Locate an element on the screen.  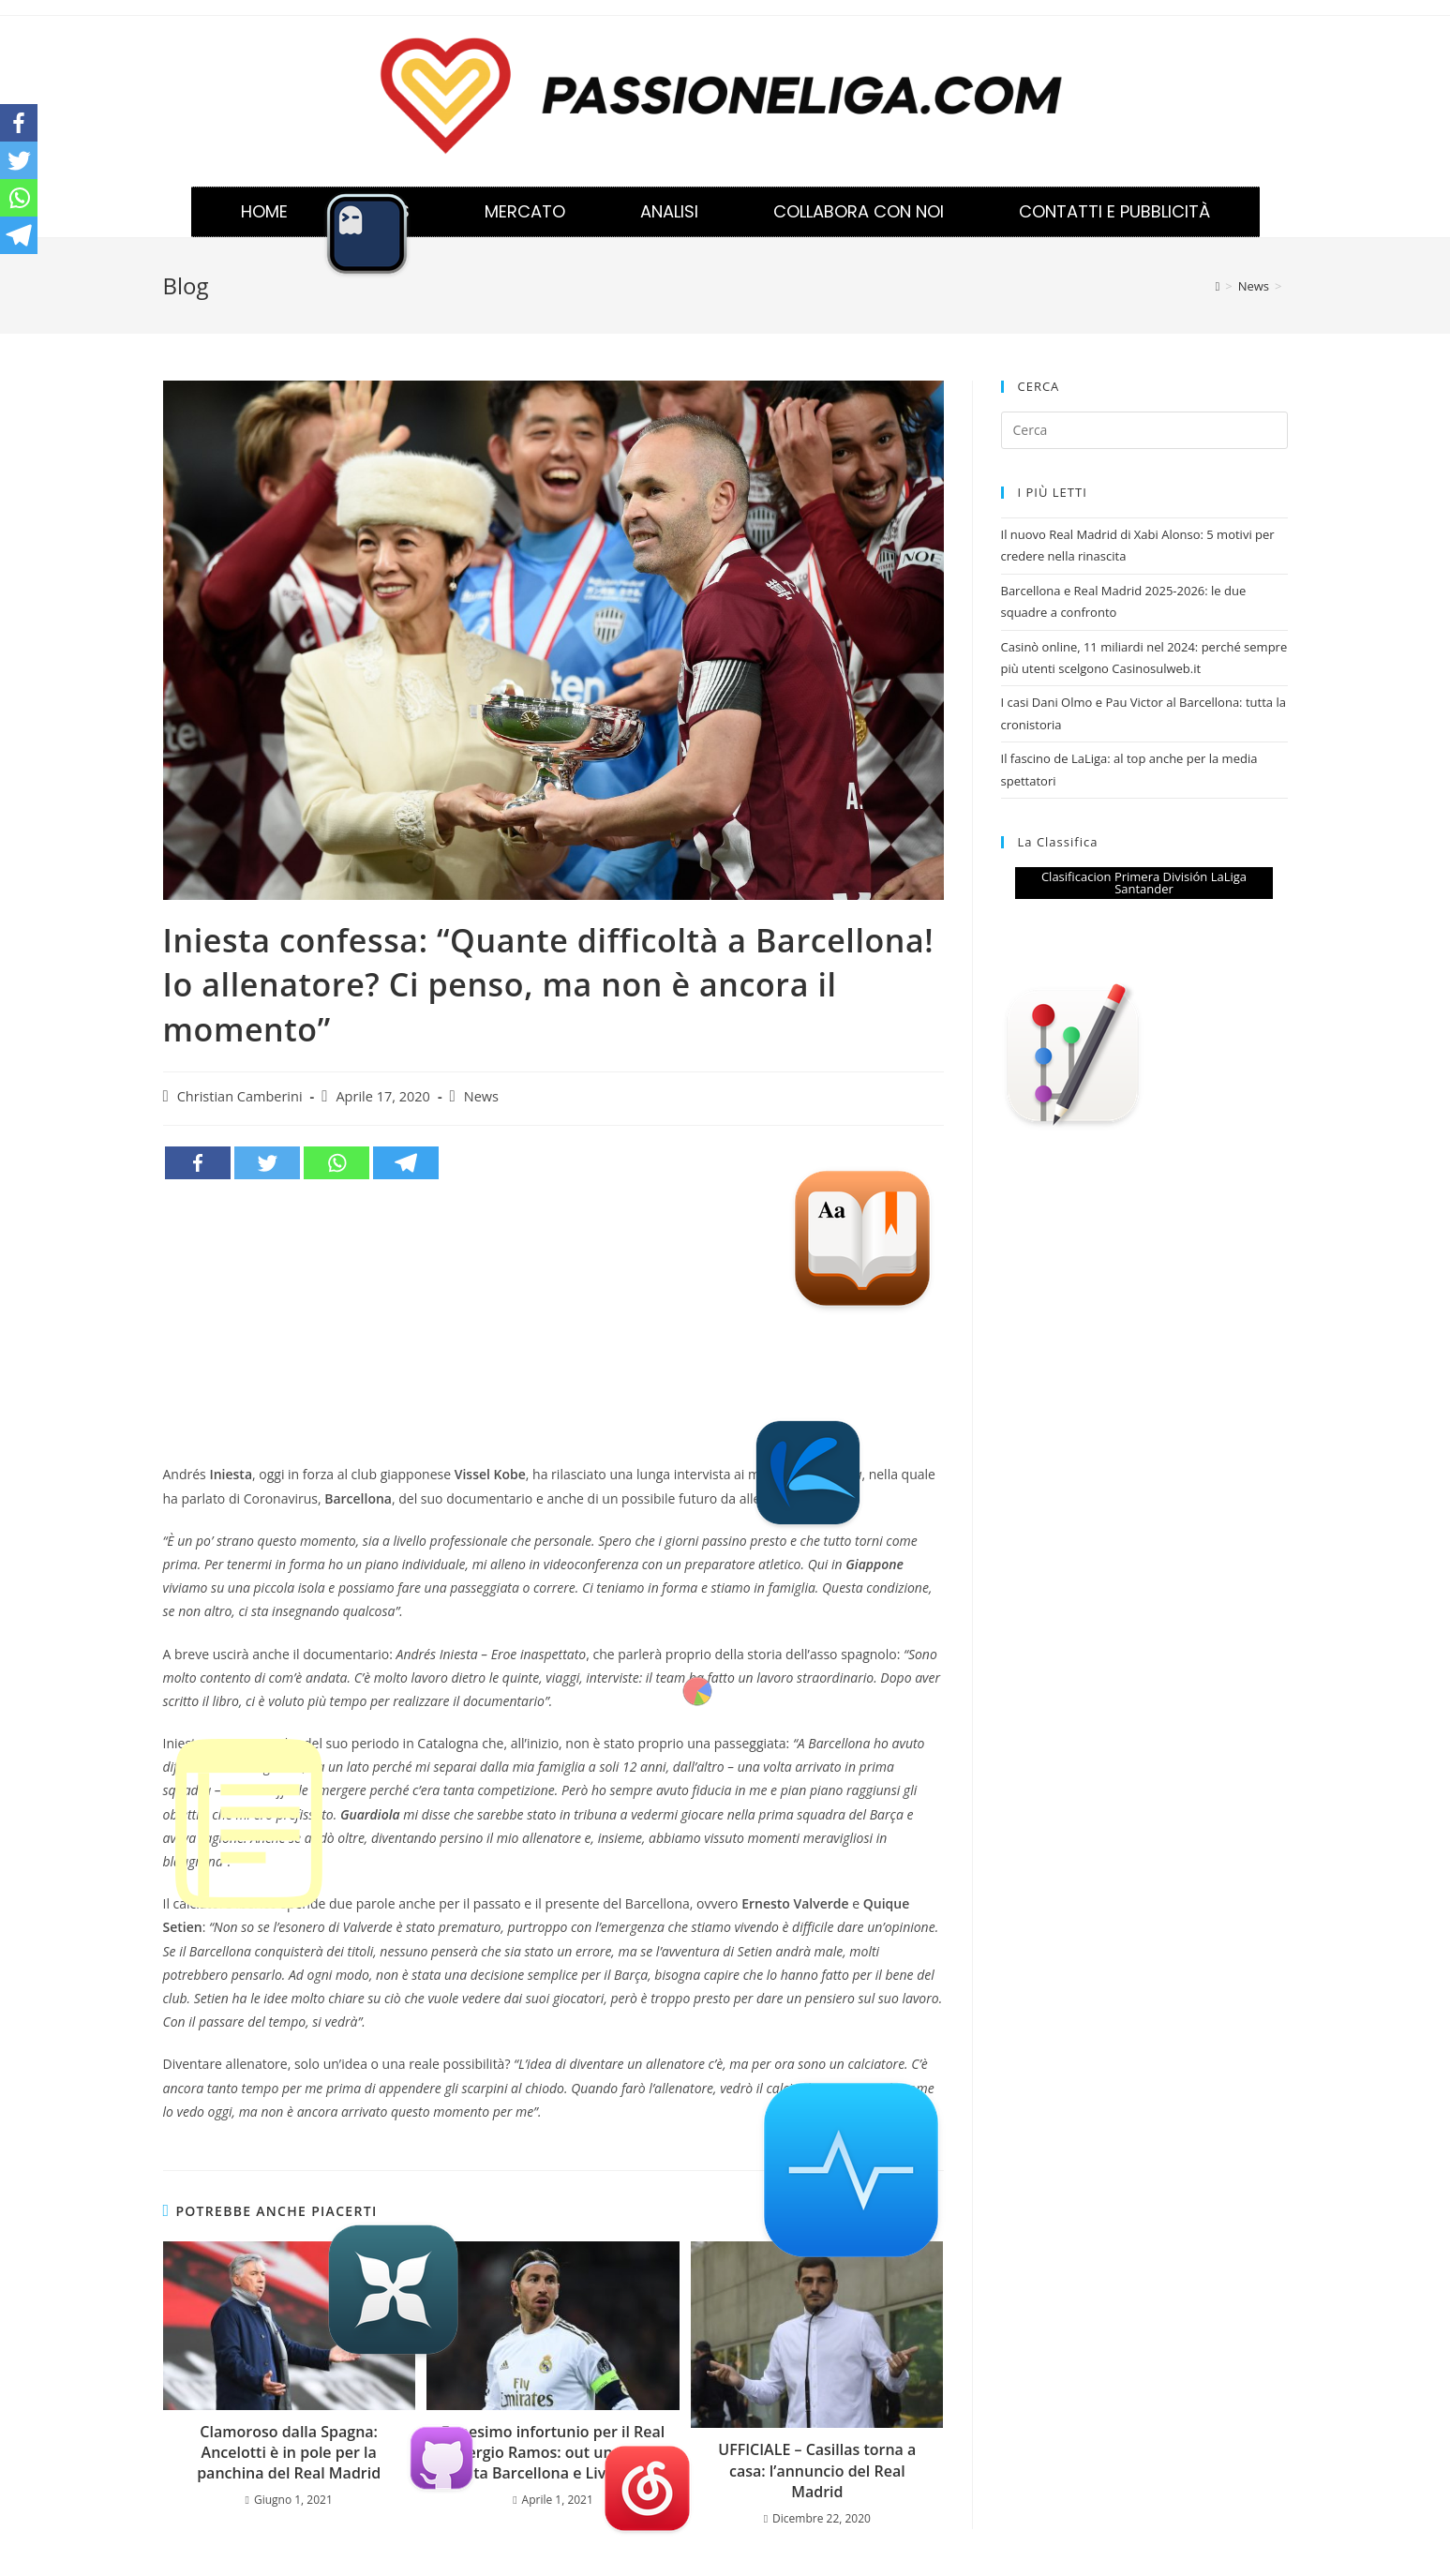
open disk usage analyzer is located at coordinates (697, 1691).